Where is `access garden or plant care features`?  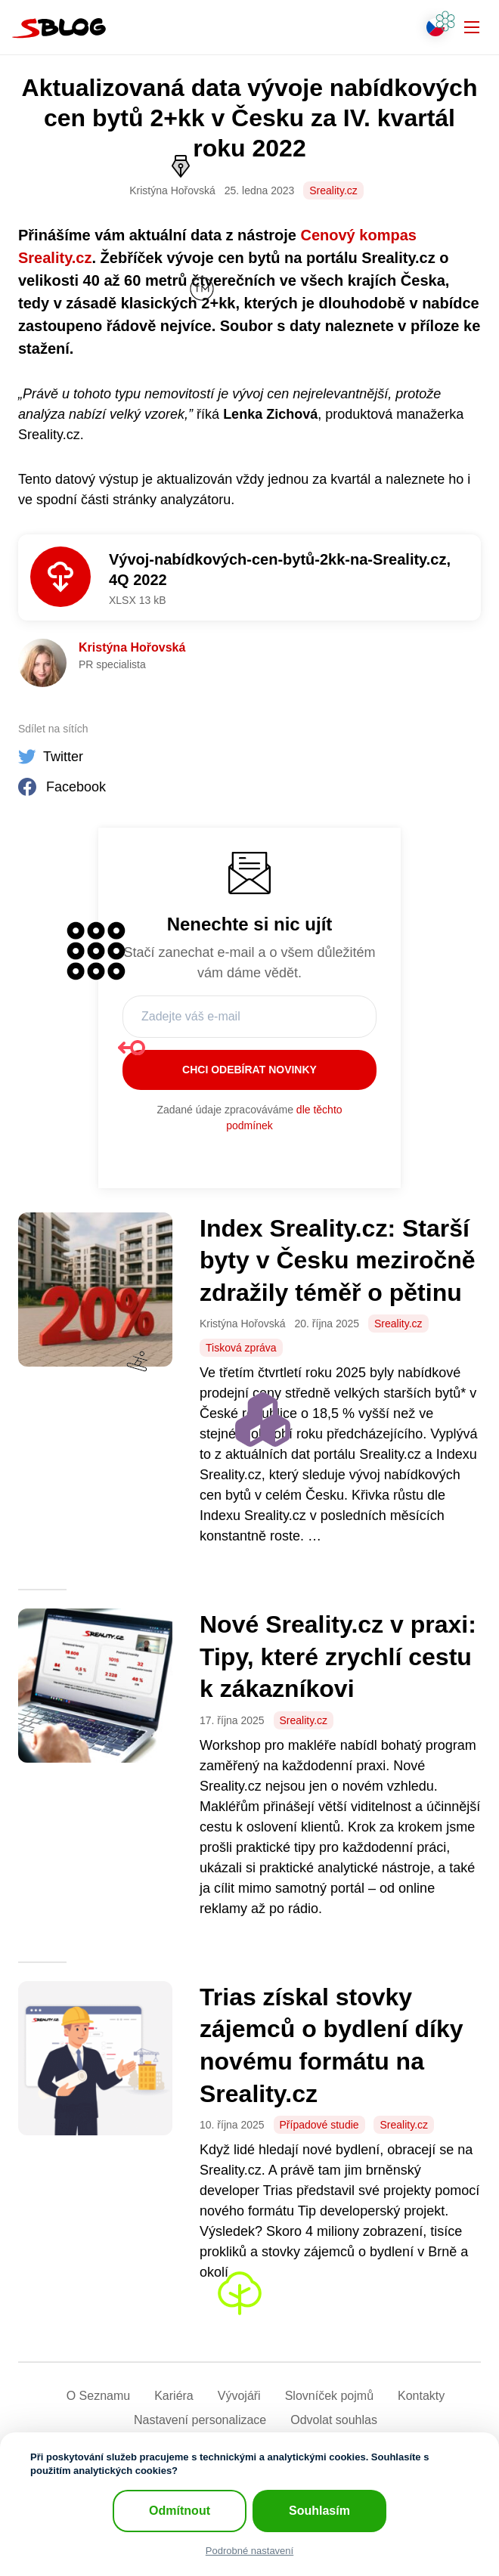 access garden or plant care features is located at coordinates (445, 21).